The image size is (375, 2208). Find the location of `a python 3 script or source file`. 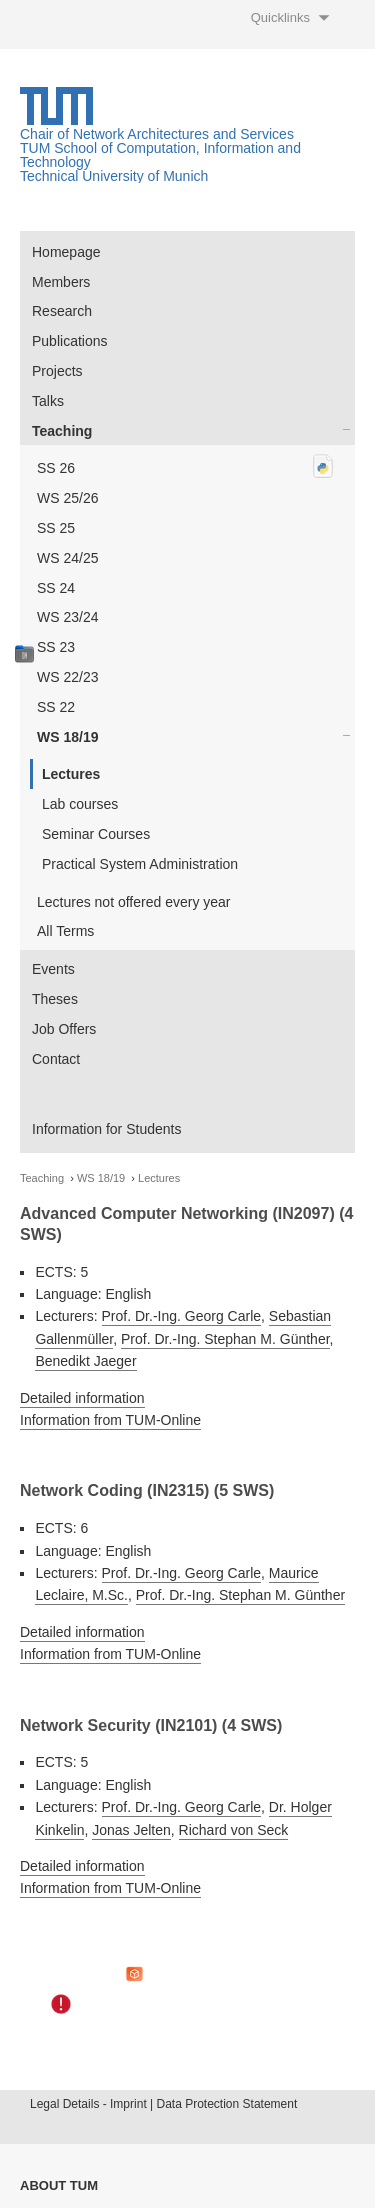

a python 3 script or source file is located at coordinates (323, 466).